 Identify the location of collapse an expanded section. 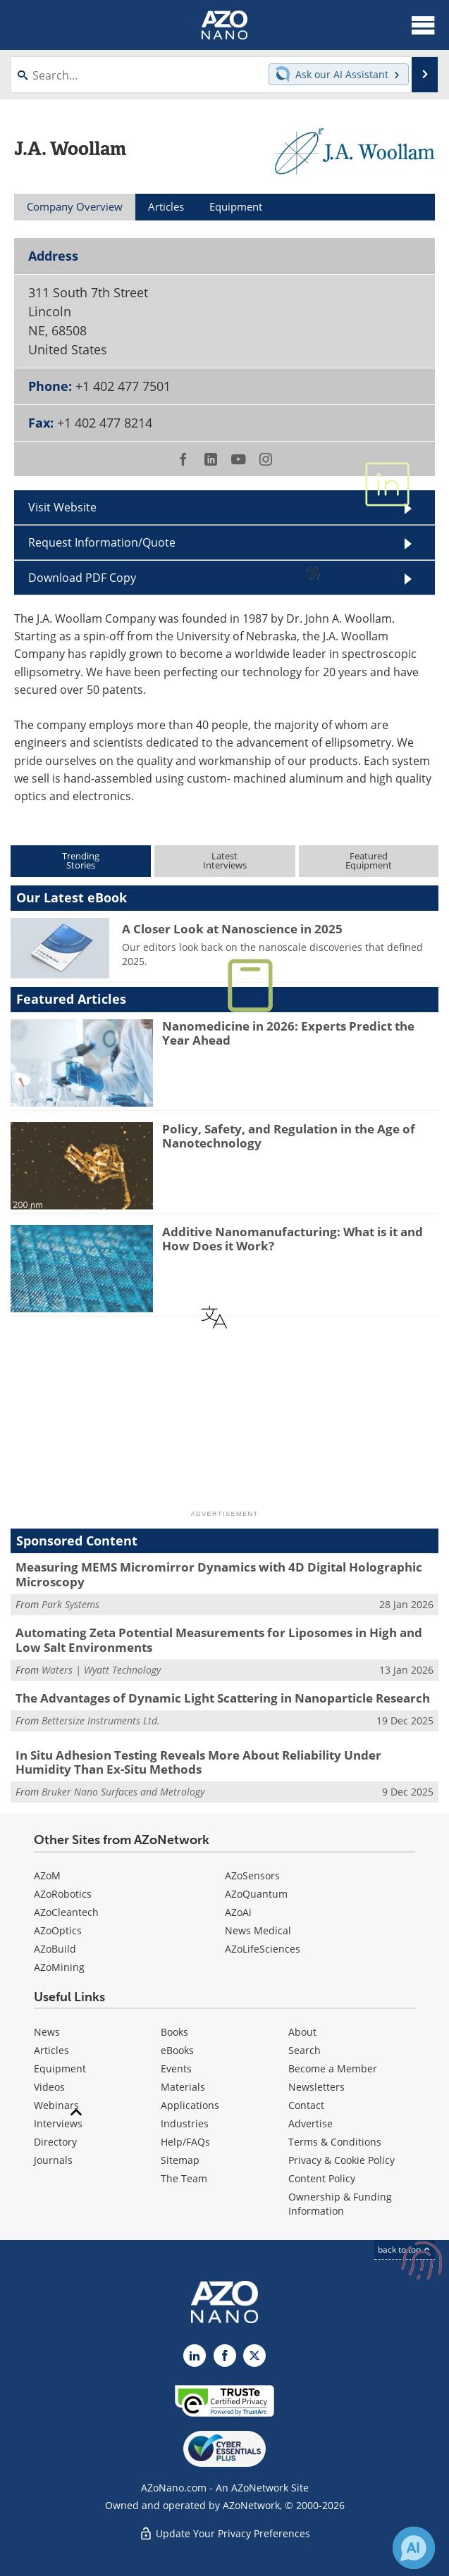
(76, 2113).